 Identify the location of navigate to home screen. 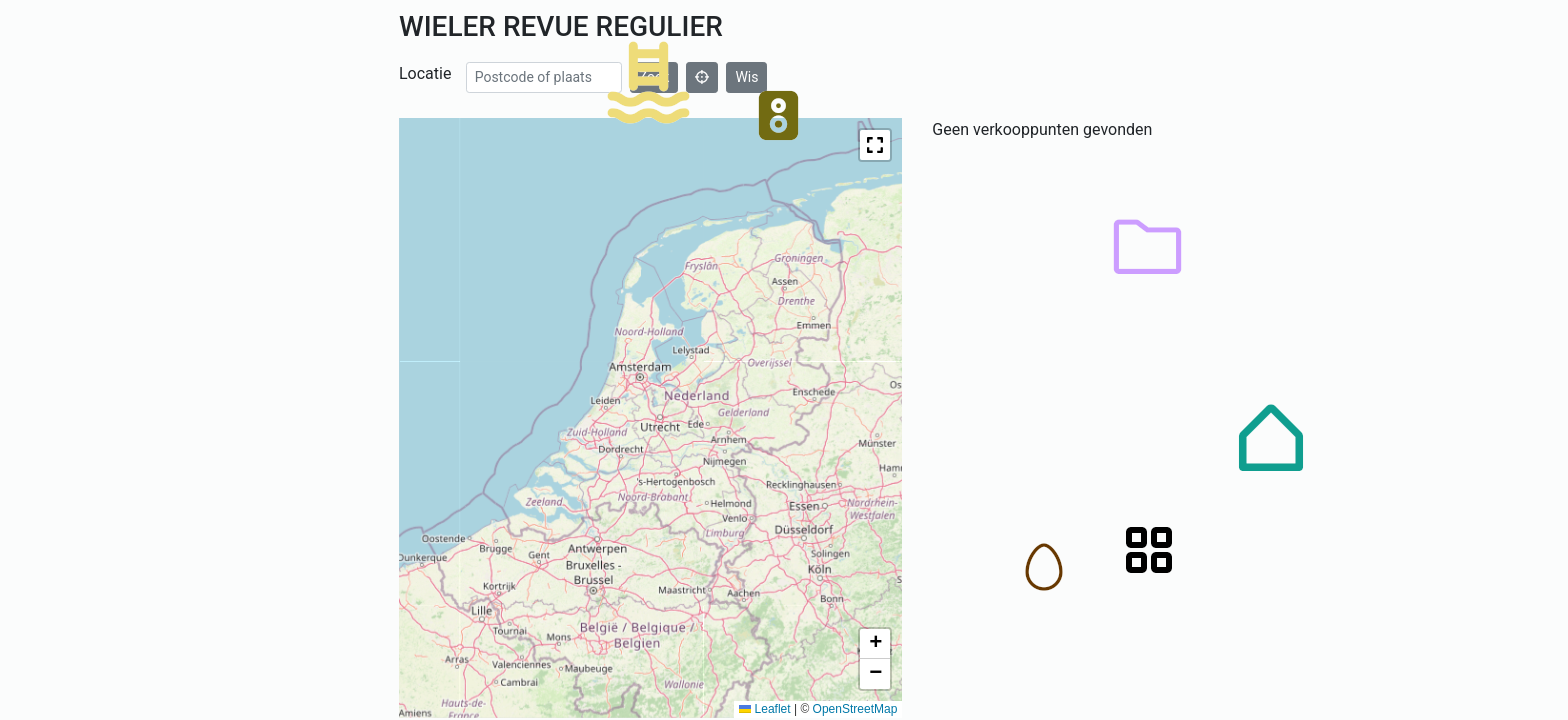
(1271, 439).